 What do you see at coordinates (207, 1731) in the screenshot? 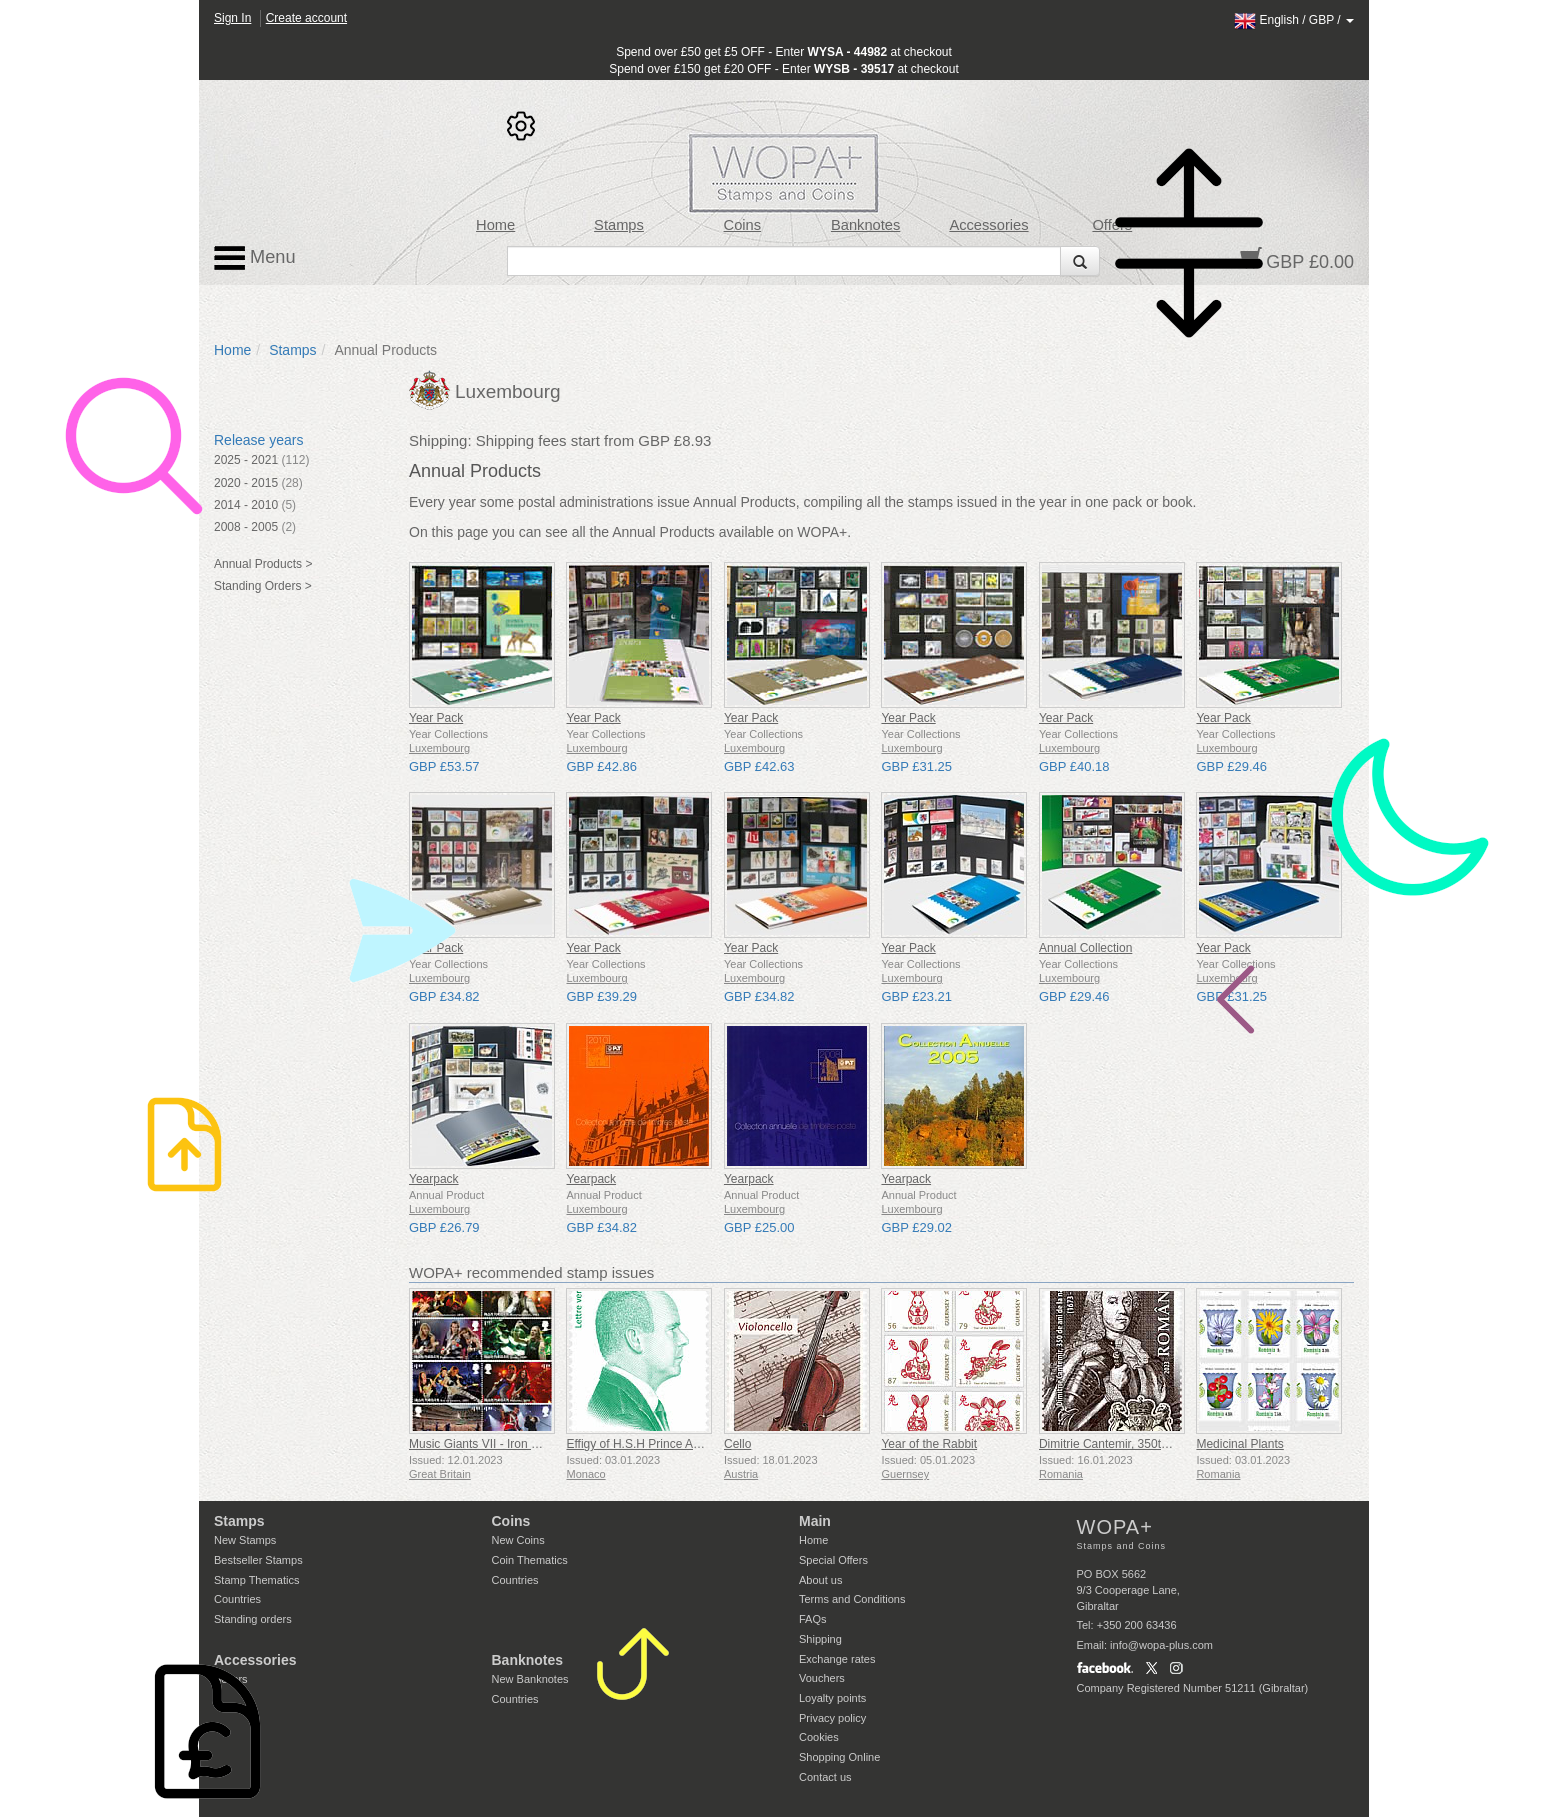
I see `view financial document in pounds` at bounding box center [207, 1731].